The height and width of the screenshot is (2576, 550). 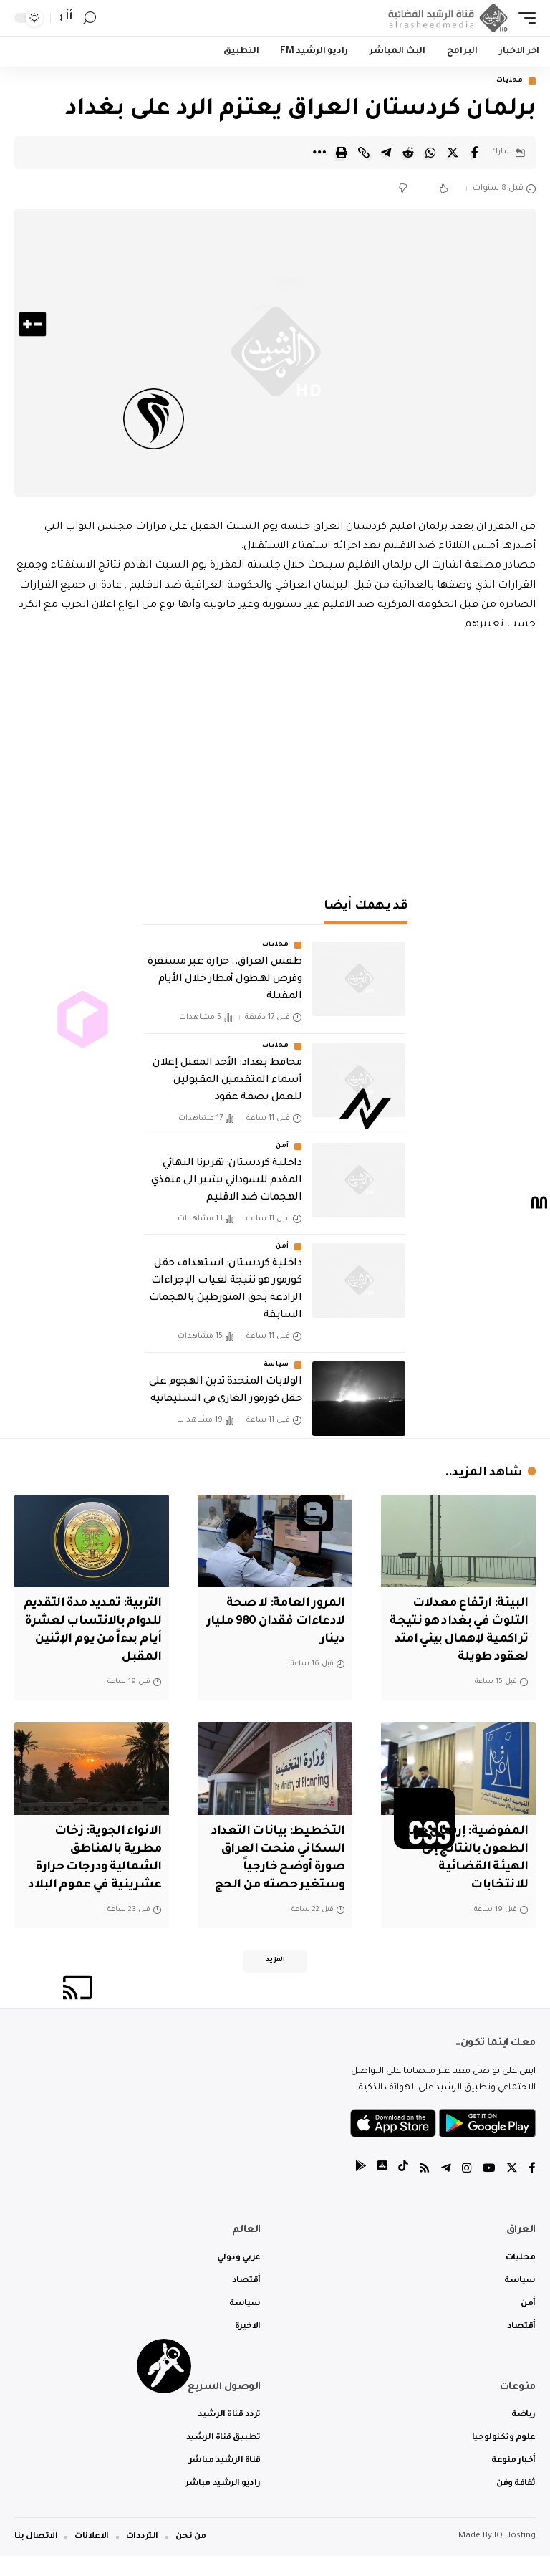 What do you see at coordinates (424, 1818) in the screenshot?
I see `CSS programming language logo` at bounding box center [424, 1818].